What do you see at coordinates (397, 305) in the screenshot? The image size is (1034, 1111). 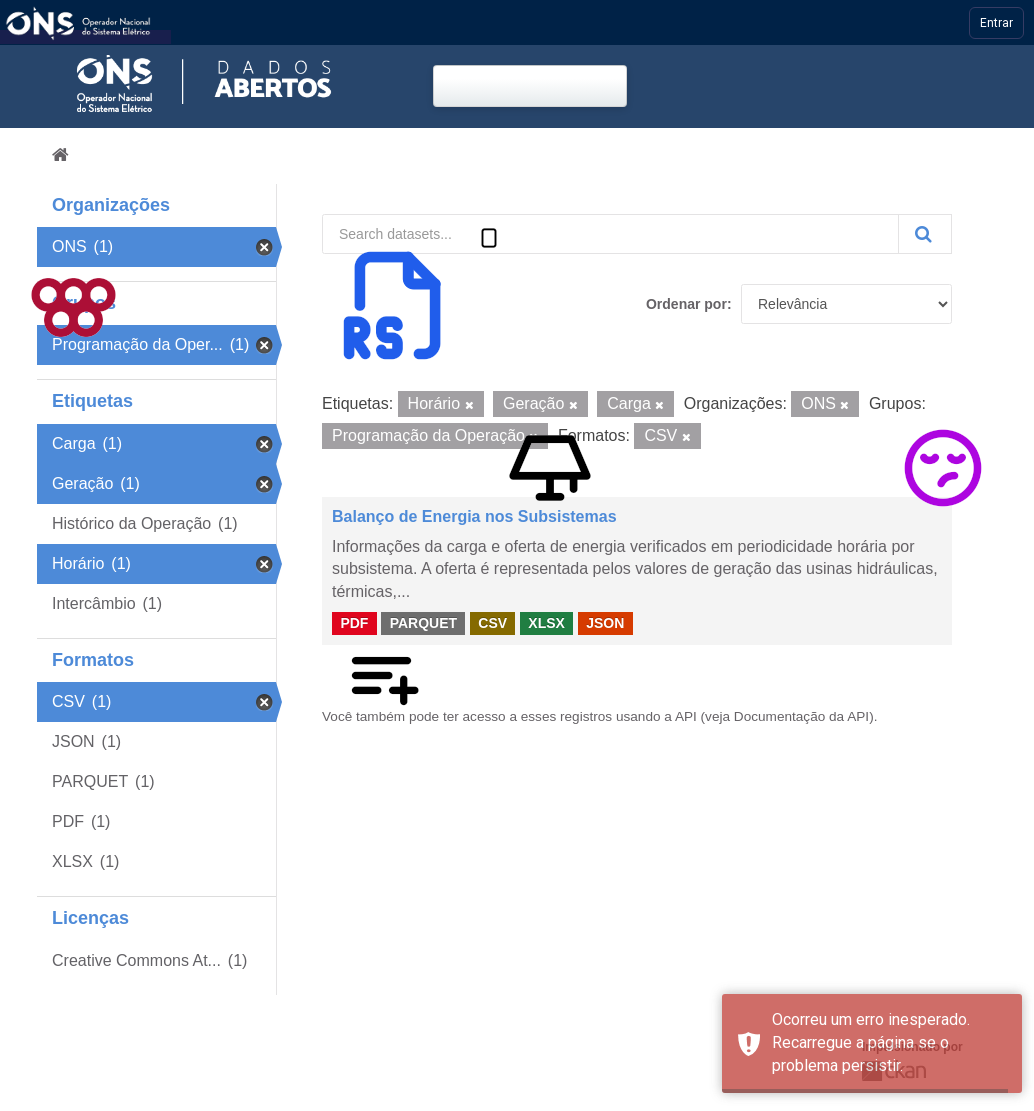 I see `rust source code file` at bounding box center [397, 305].